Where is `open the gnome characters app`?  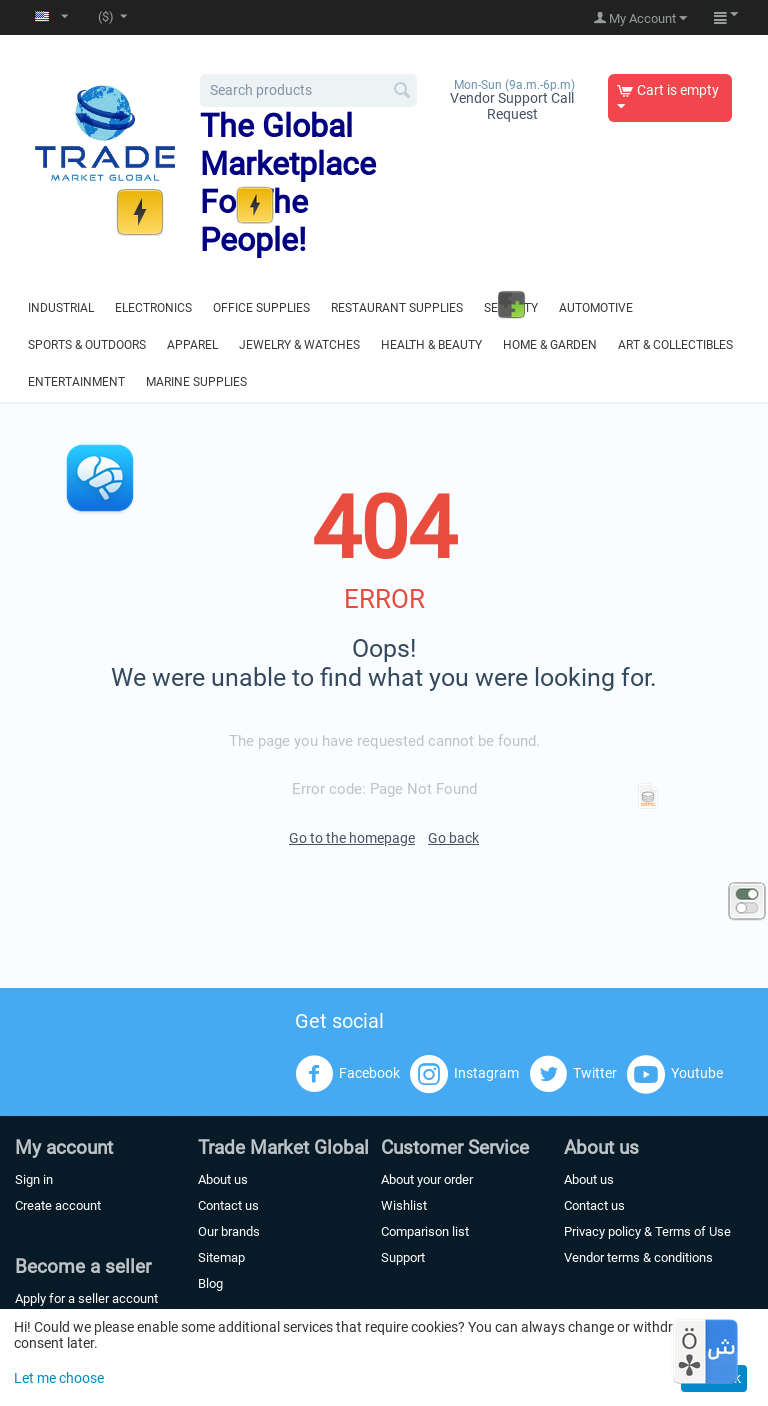 open the gnome characters app is located at coordinates (705, 1351).